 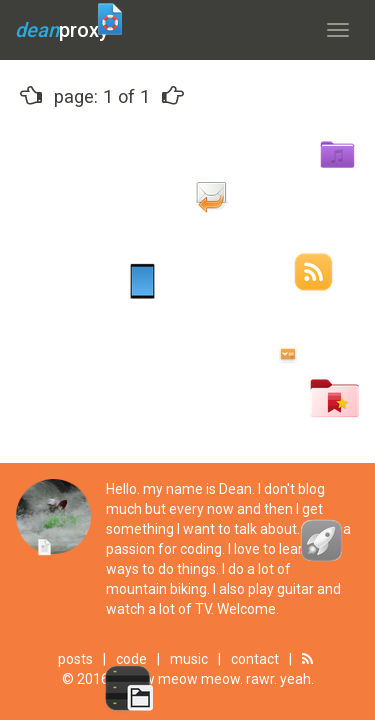 I want to click on open the games app or game center, so click(x=321, y=540).